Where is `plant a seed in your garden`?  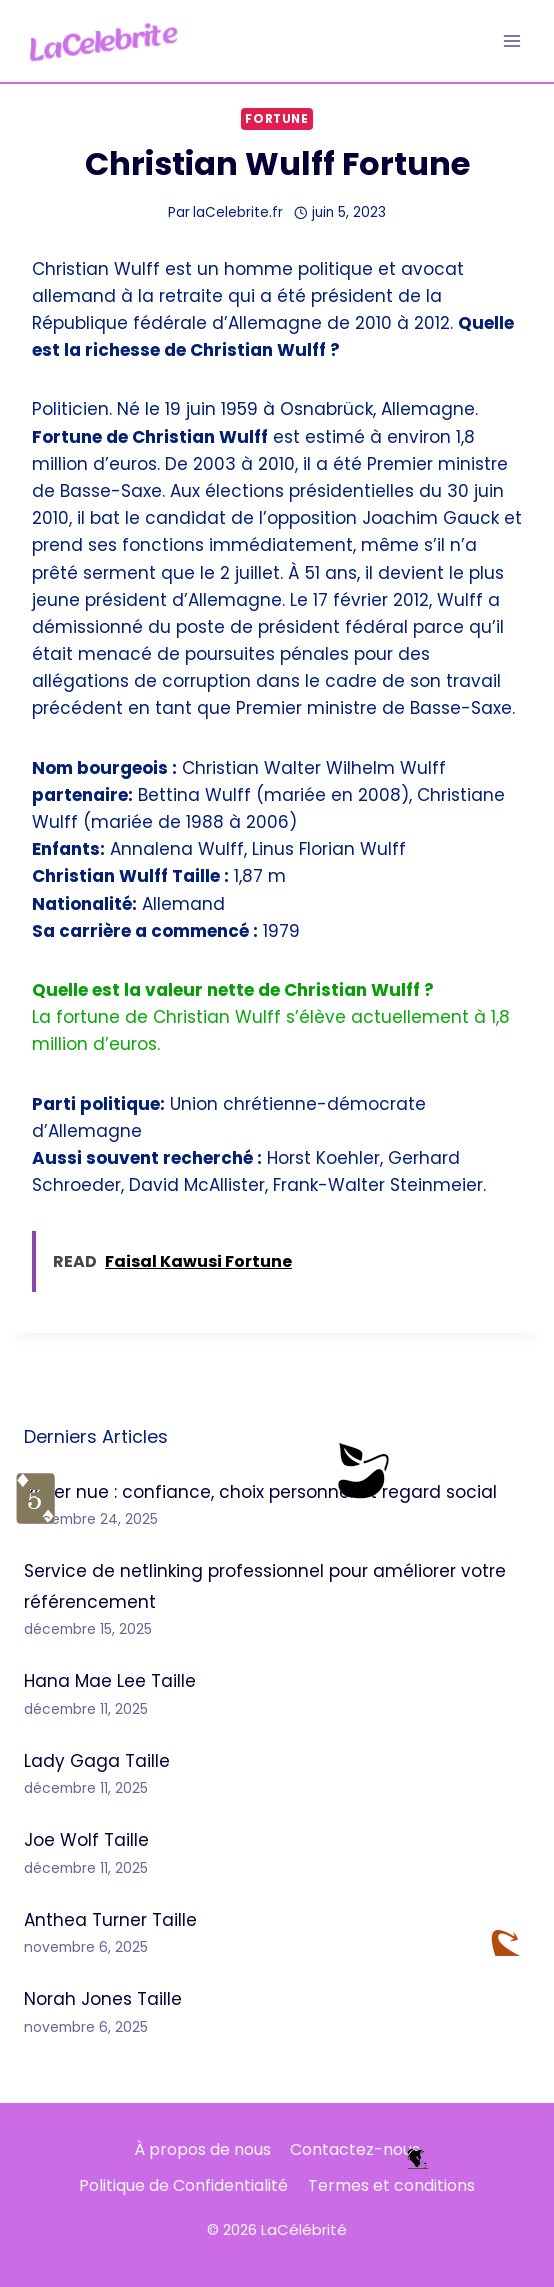
plant a seed in your garden is located at coordinates (363, 1470).